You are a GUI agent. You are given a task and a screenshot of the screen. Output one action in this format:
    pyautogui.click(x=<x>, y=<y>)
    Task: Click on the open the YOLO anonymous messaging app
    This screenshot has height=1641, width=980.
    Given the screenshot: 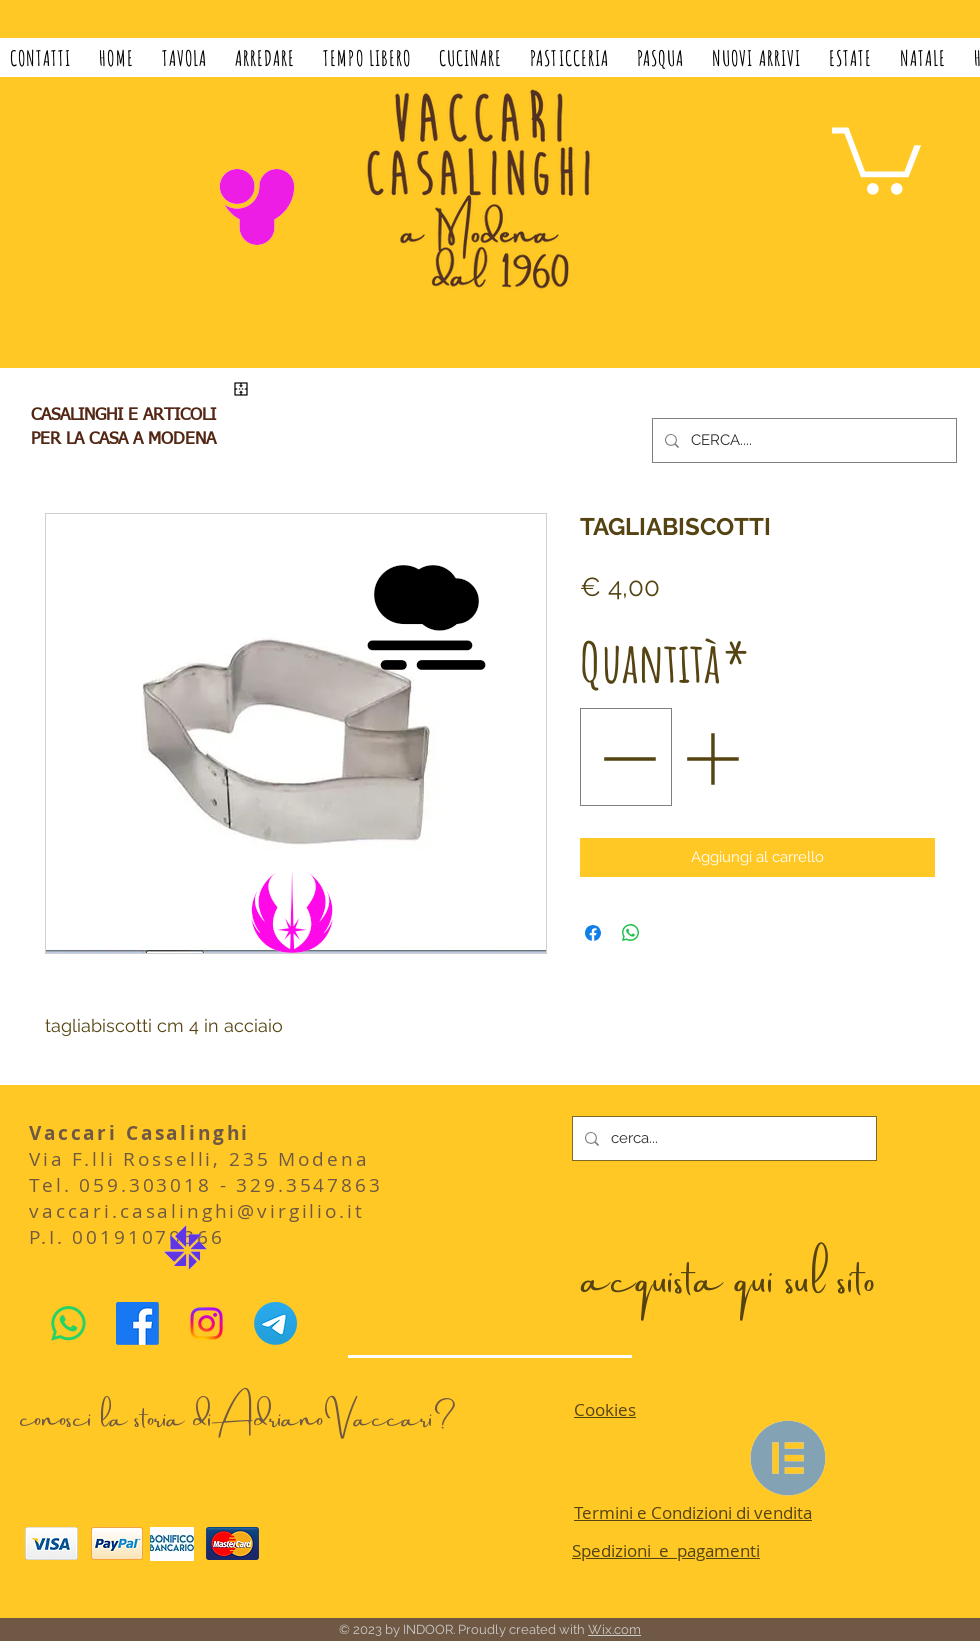 What is the action you would take?
    pyautogui.click(x=257, y=207)
    